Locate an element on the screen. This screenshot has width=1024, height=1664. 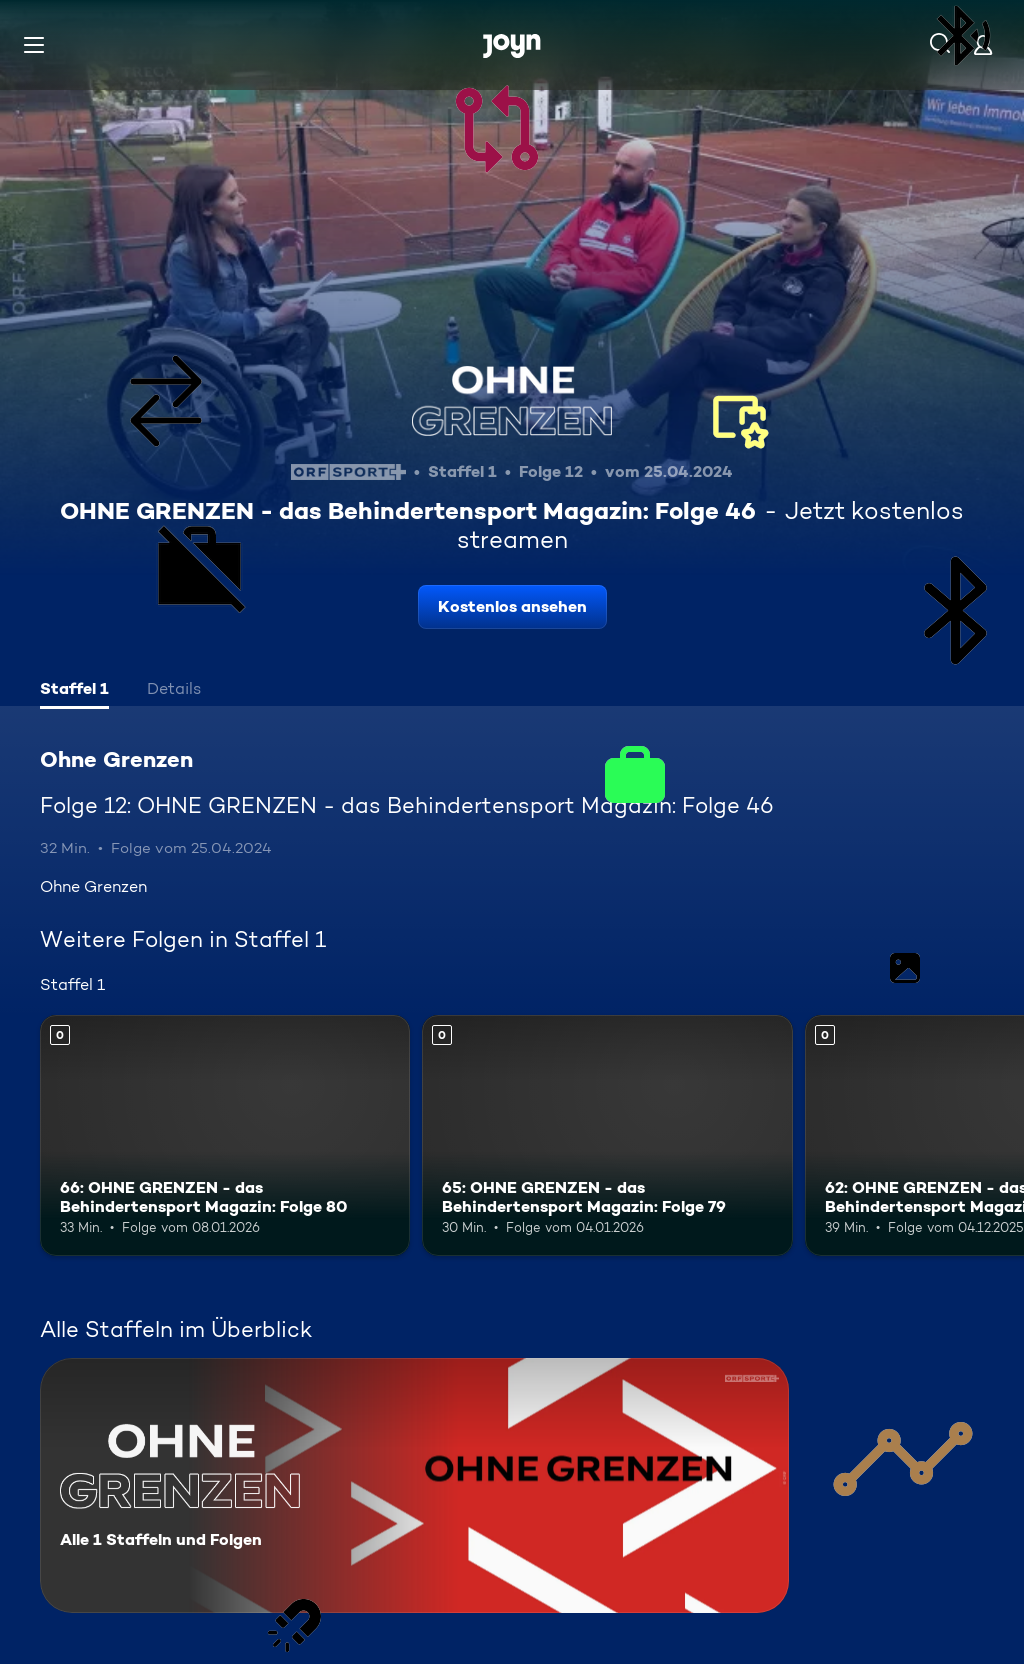
bluetooth audio is currently active is located at coordinates (963, 35).